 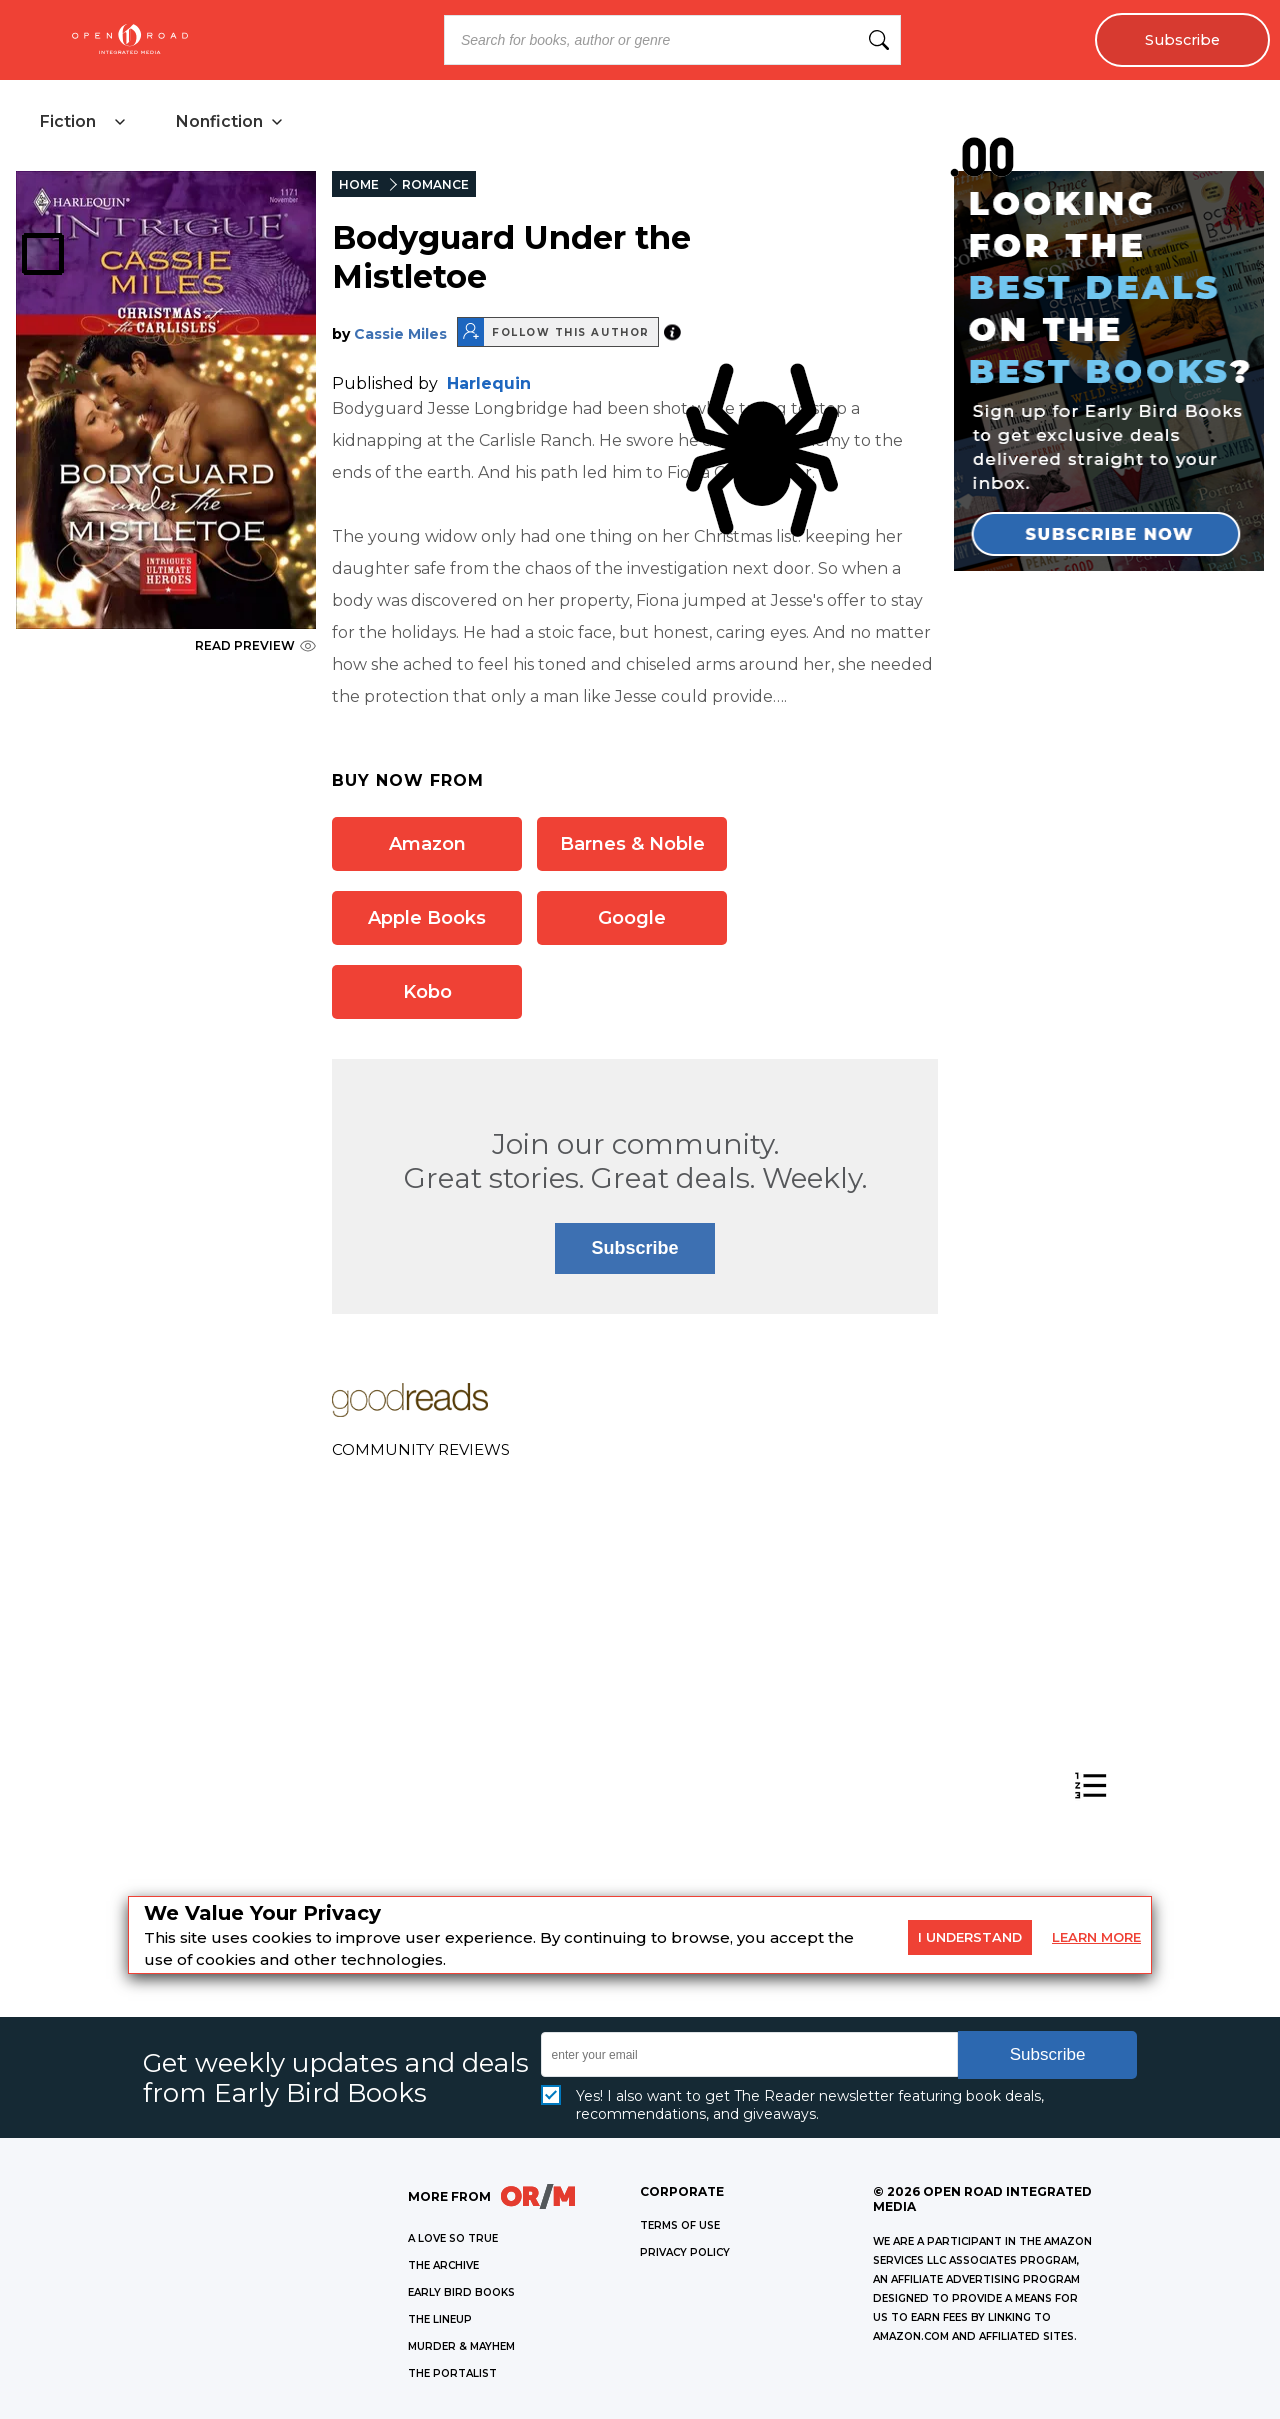 What do you see at coordinates (1091, 1785) in the screenshot?
I see `create a numbered list` at bounding box center [1091, 1785].